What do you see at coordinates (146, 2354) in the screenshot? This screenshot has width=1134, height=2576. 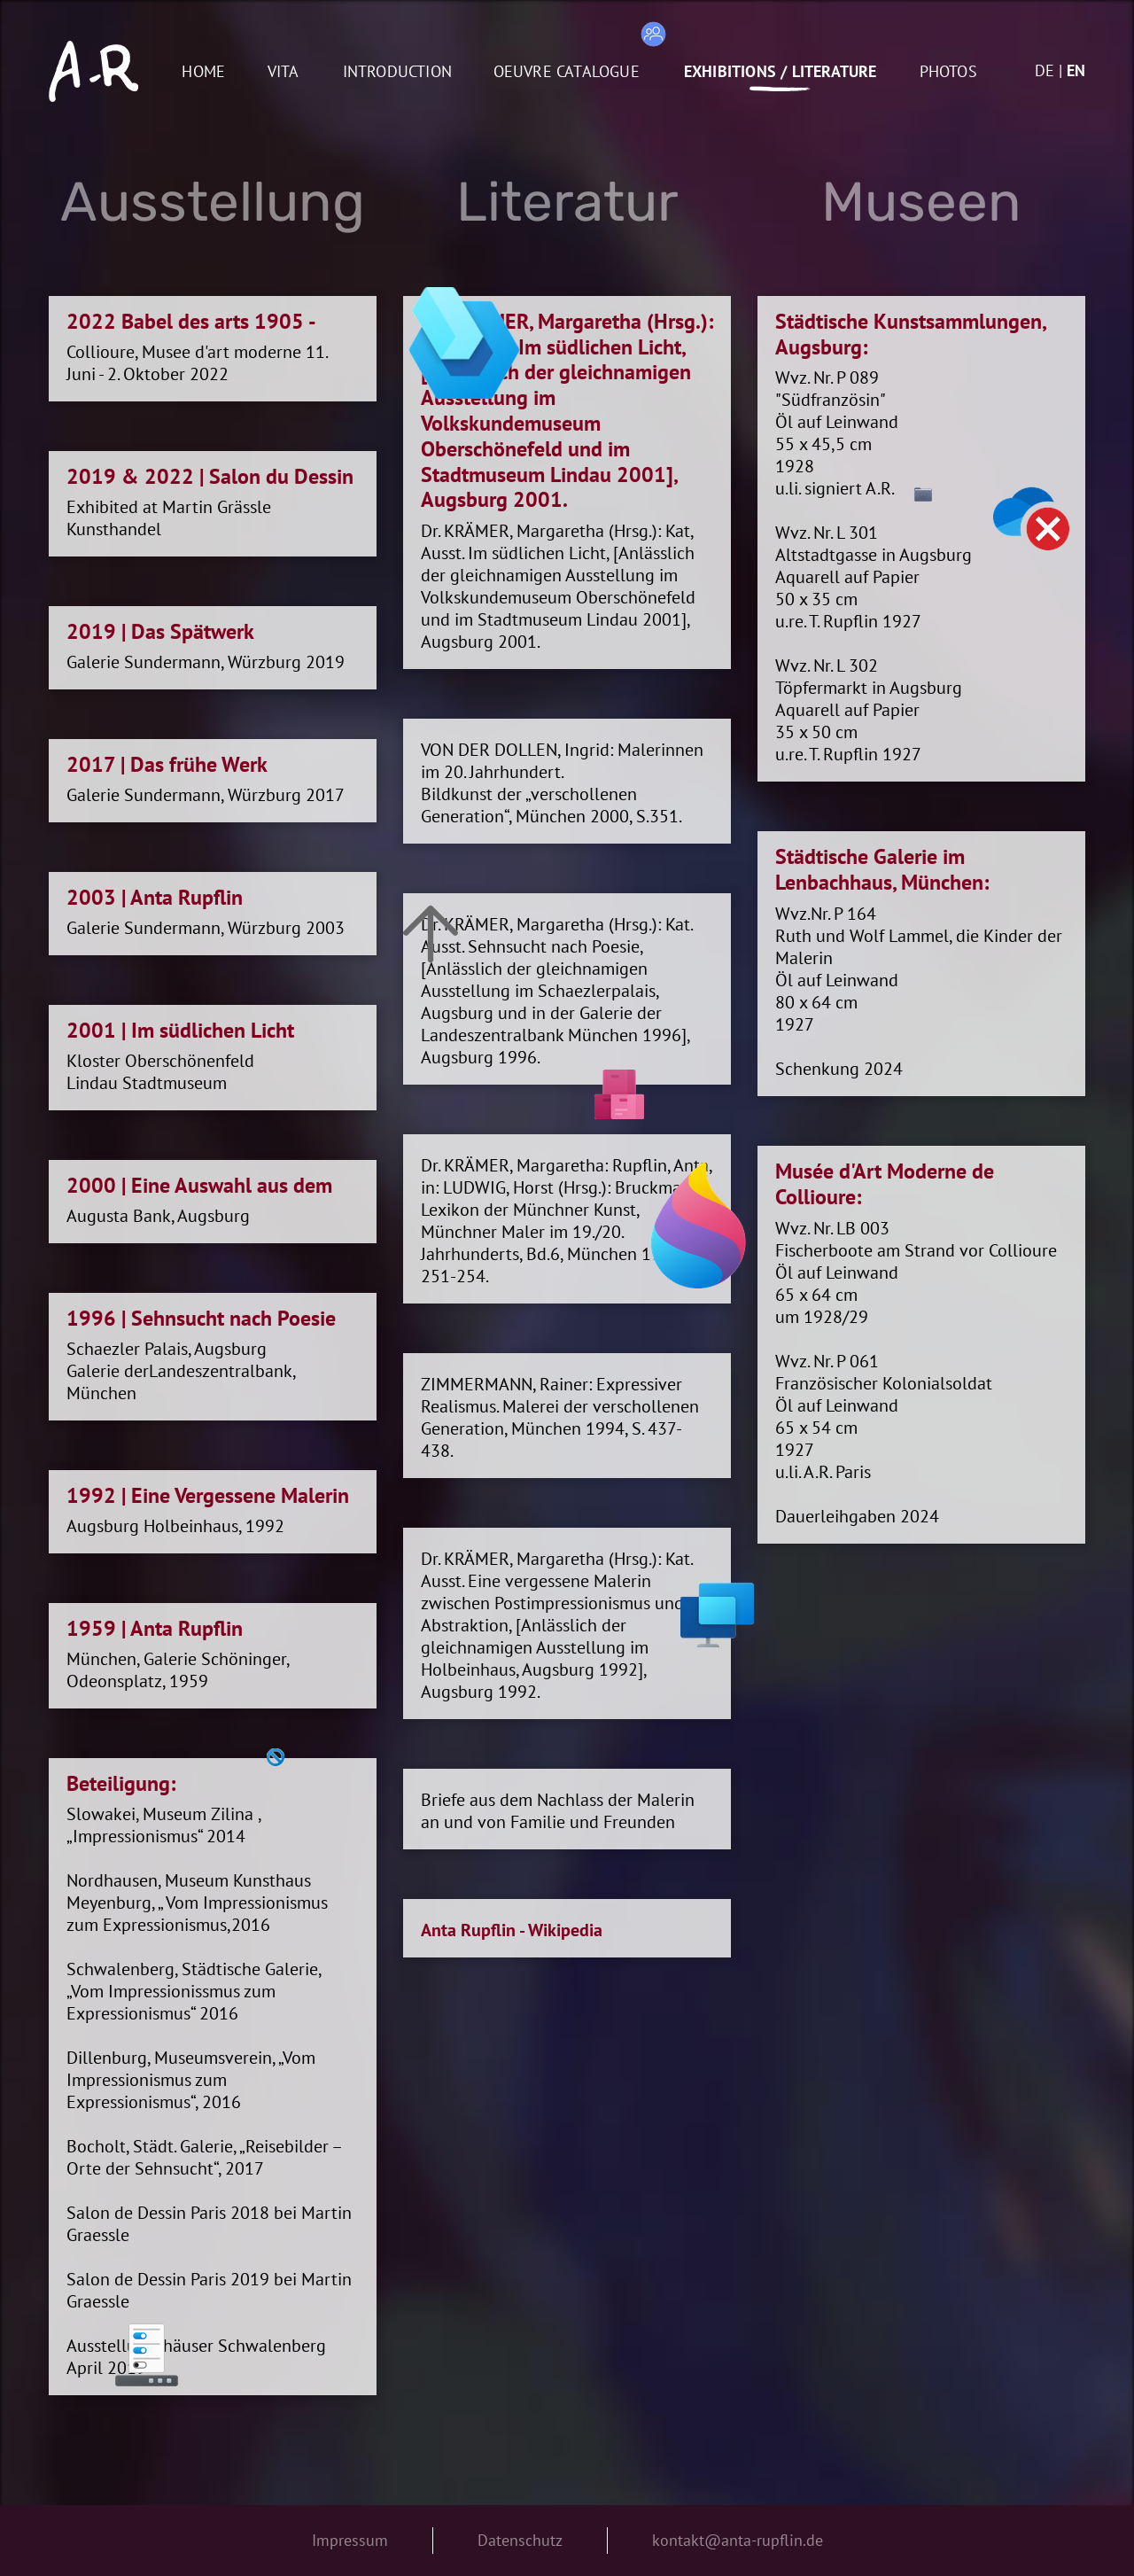 I see `access settings or preferences` at bounding box center [146, 2354].